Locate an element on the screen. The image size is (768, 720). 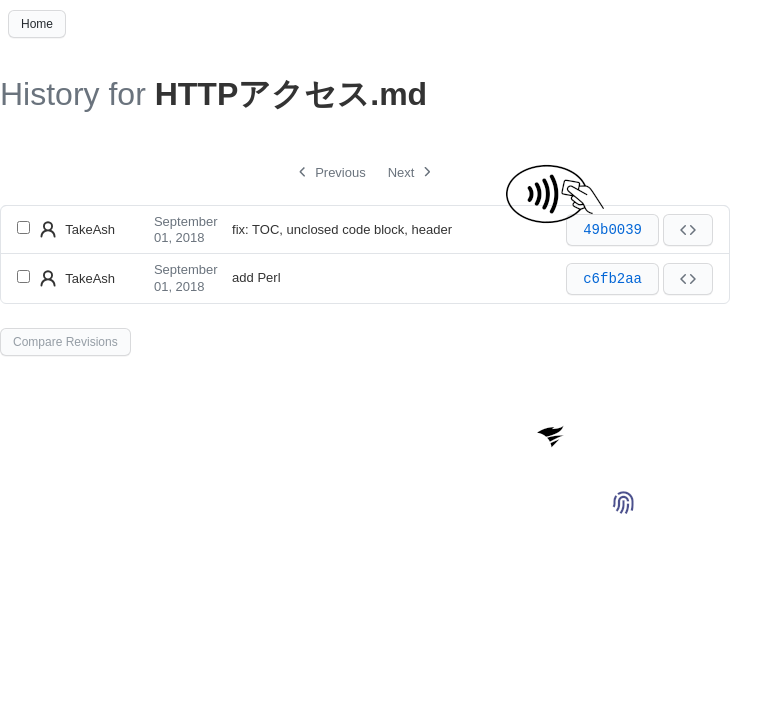
indicates contactless payment is accepted is located at coordinates (555, 194).